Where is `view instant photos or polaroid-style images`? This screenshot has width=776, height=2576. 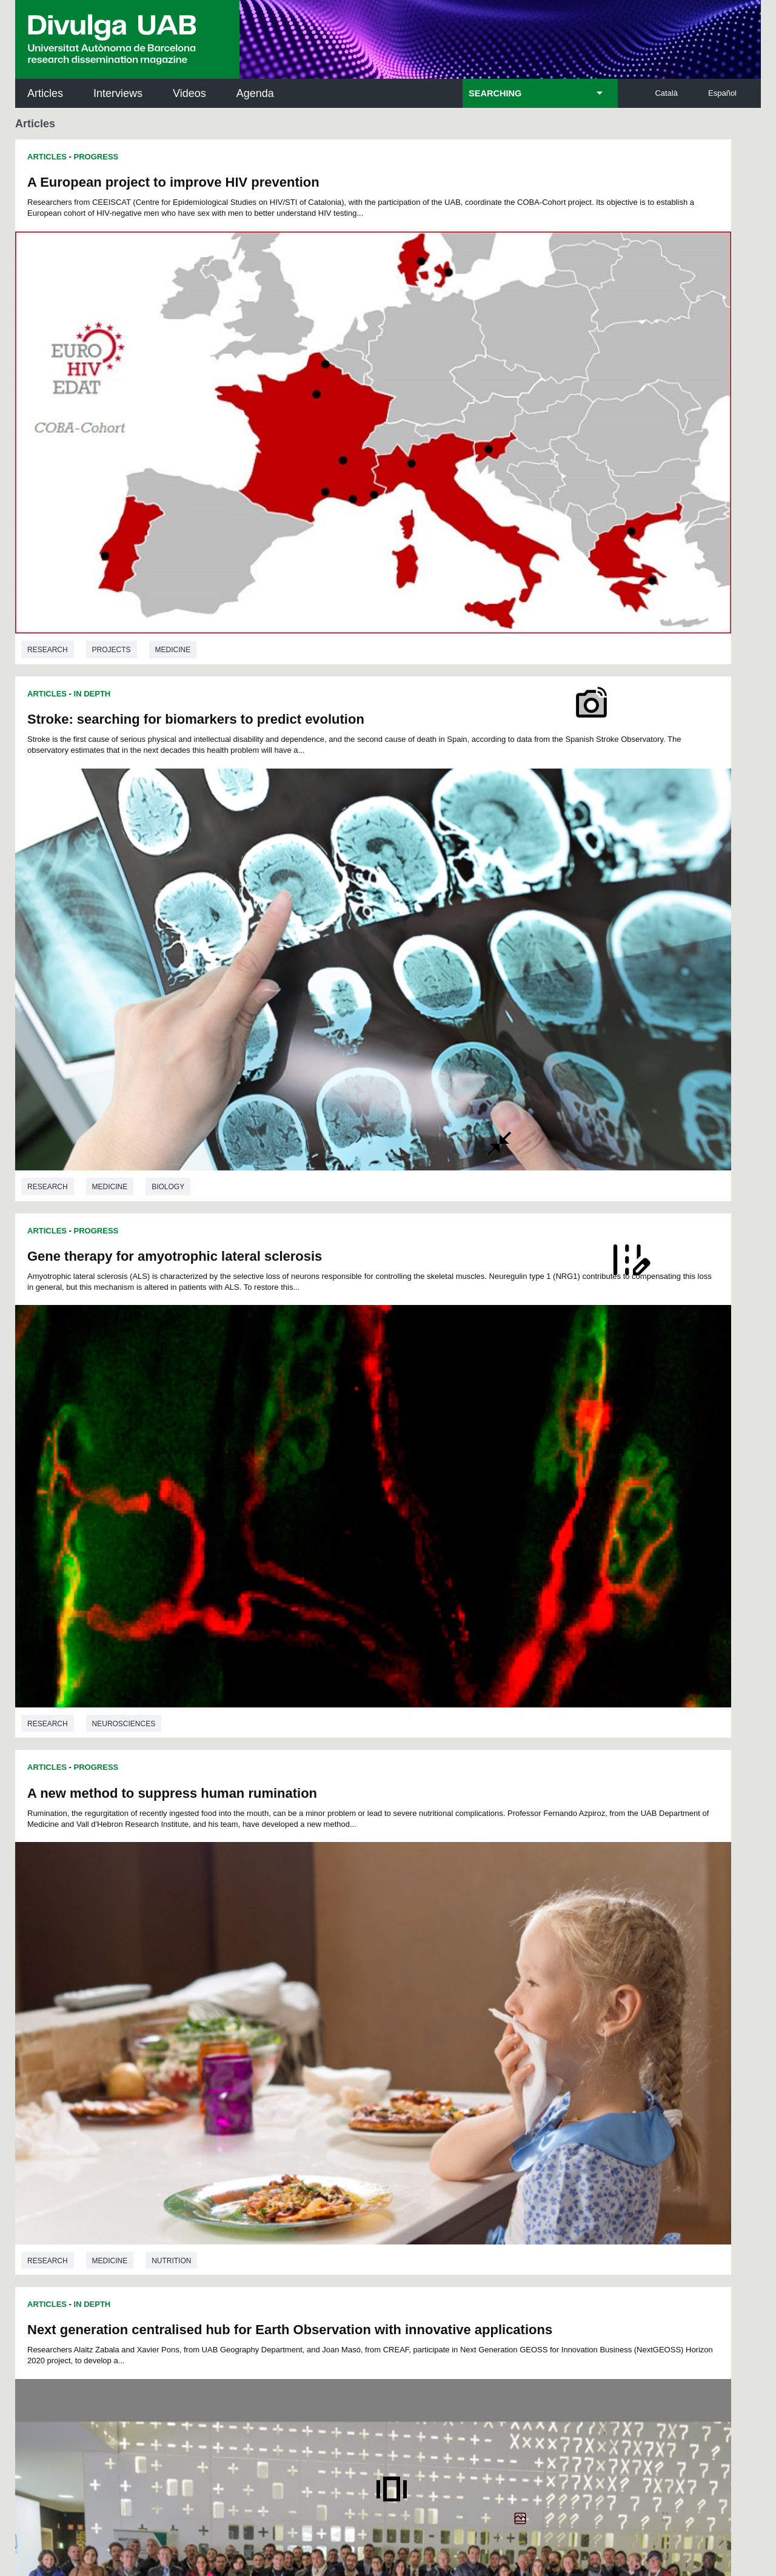
view instant photos or polaroid-style images is located at coordinates (520, 2518).